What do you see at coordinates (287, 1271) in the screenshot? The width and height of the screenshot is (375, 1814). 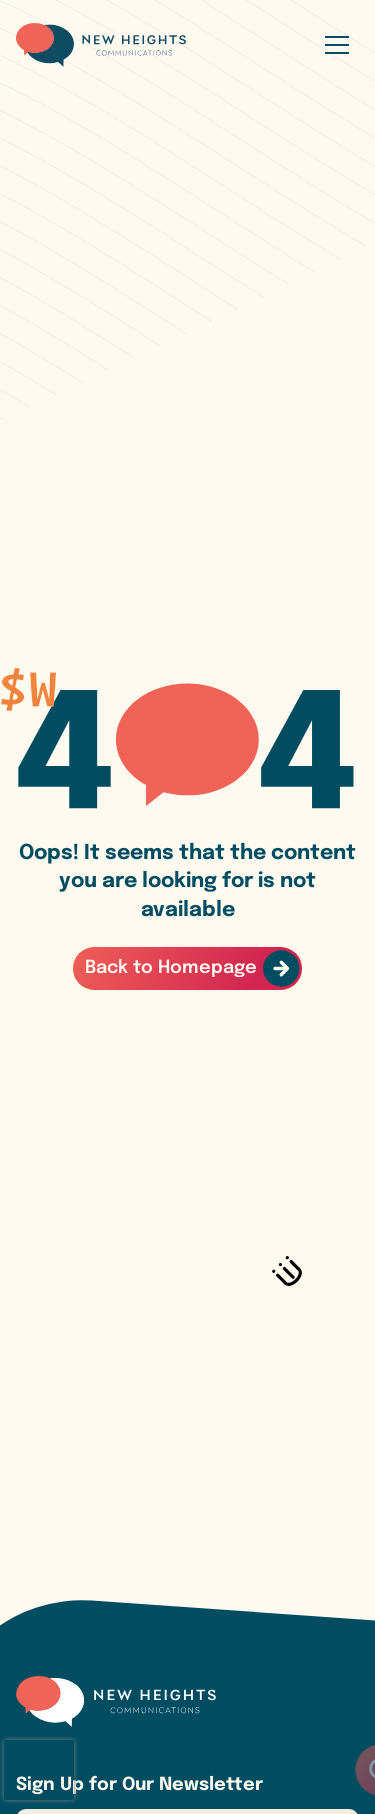 I see `i3 window manager logo` at bounding box center [287, 1271].